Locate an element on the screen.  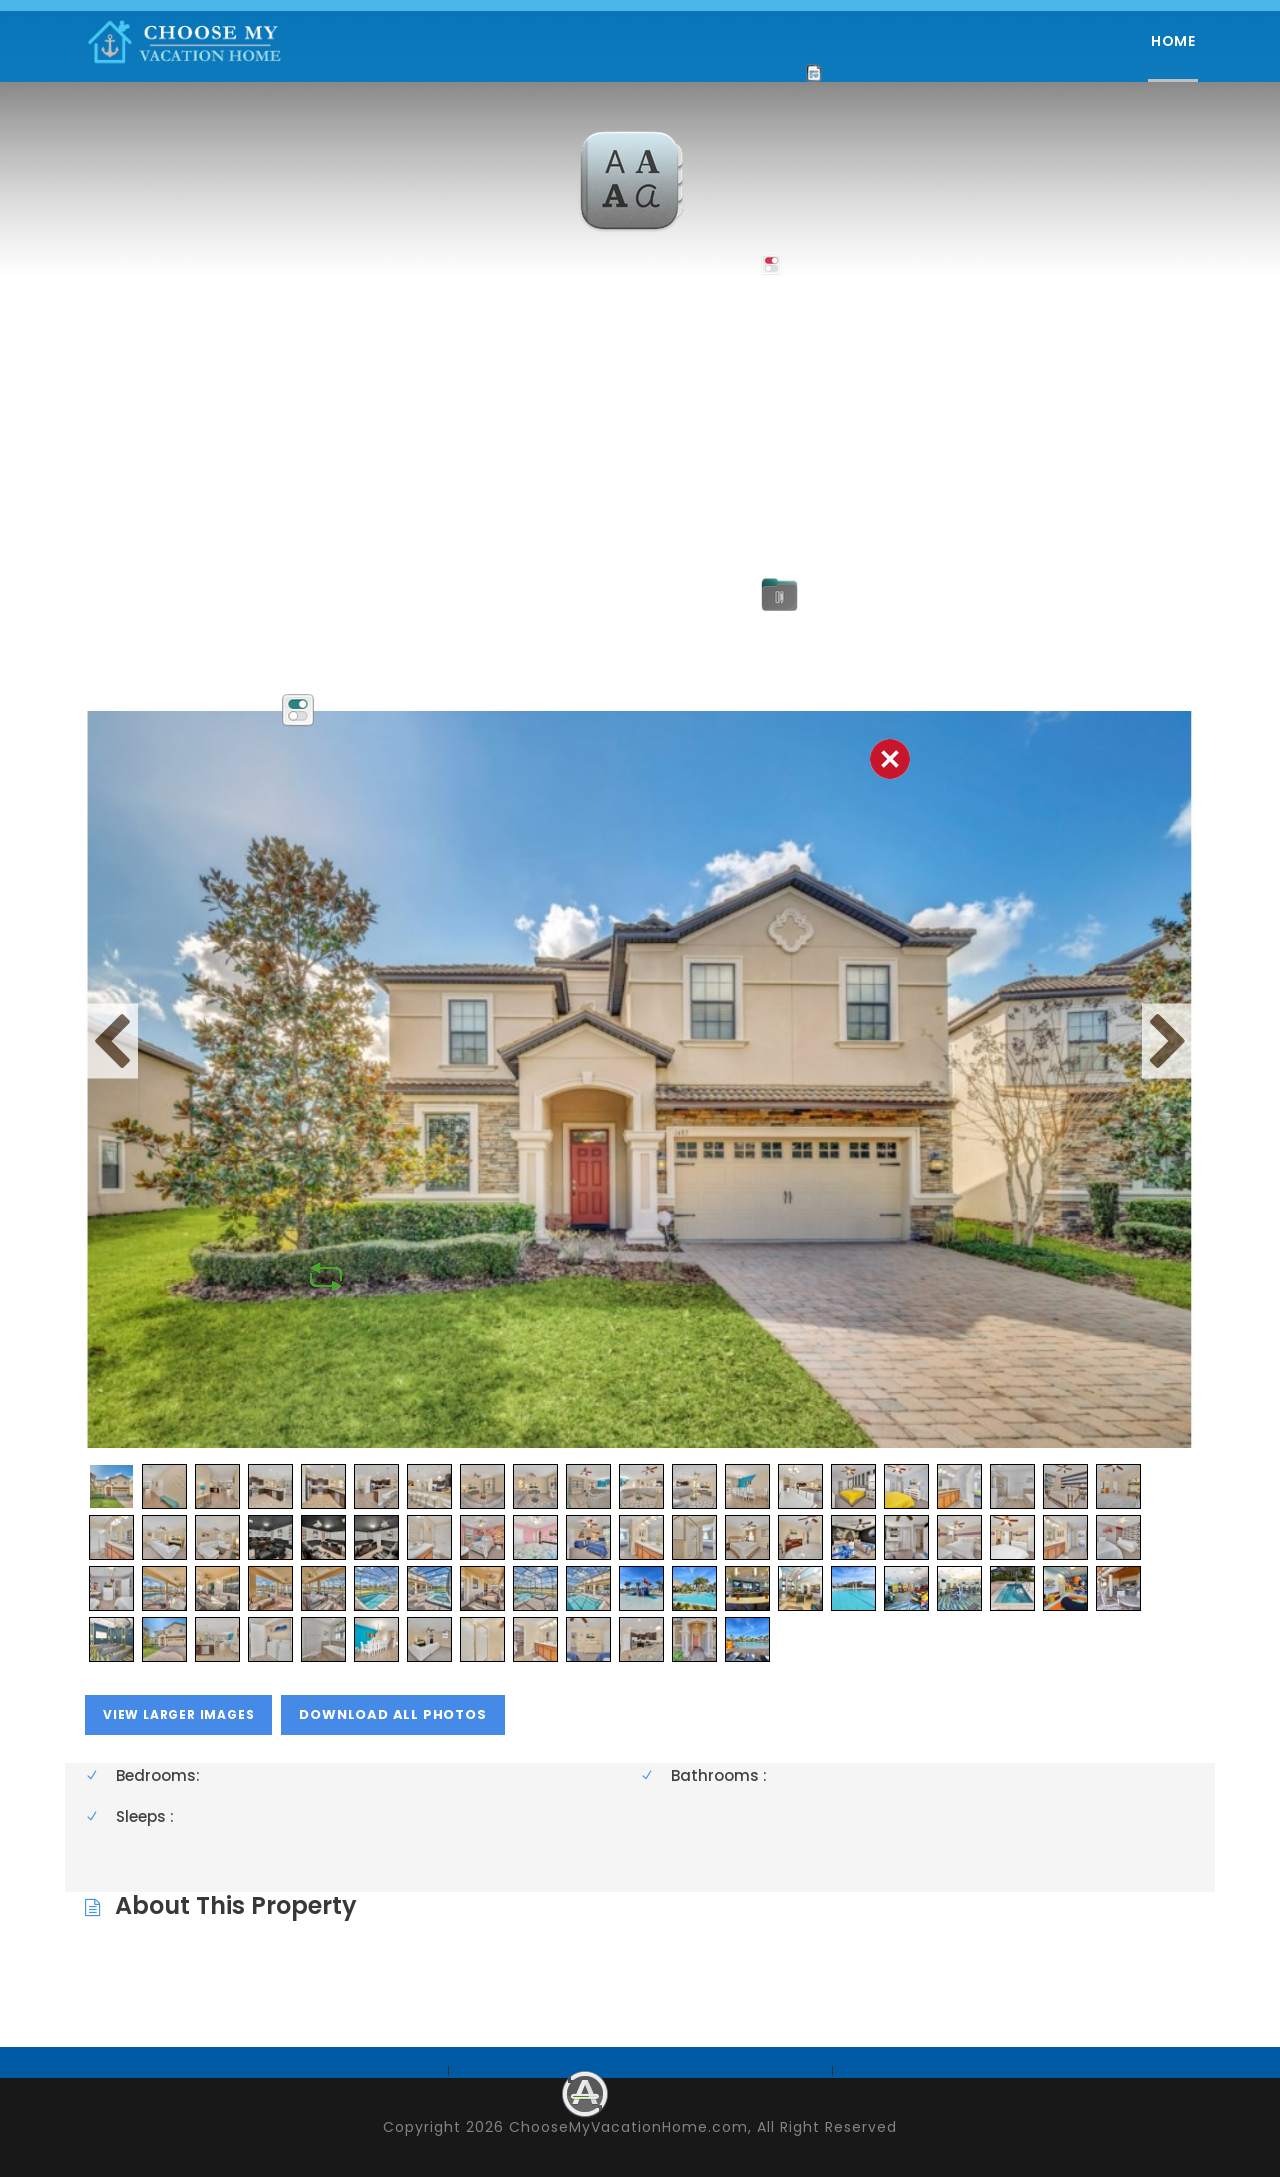
open desktop preferences or settings is located at coordinates (298, 710).